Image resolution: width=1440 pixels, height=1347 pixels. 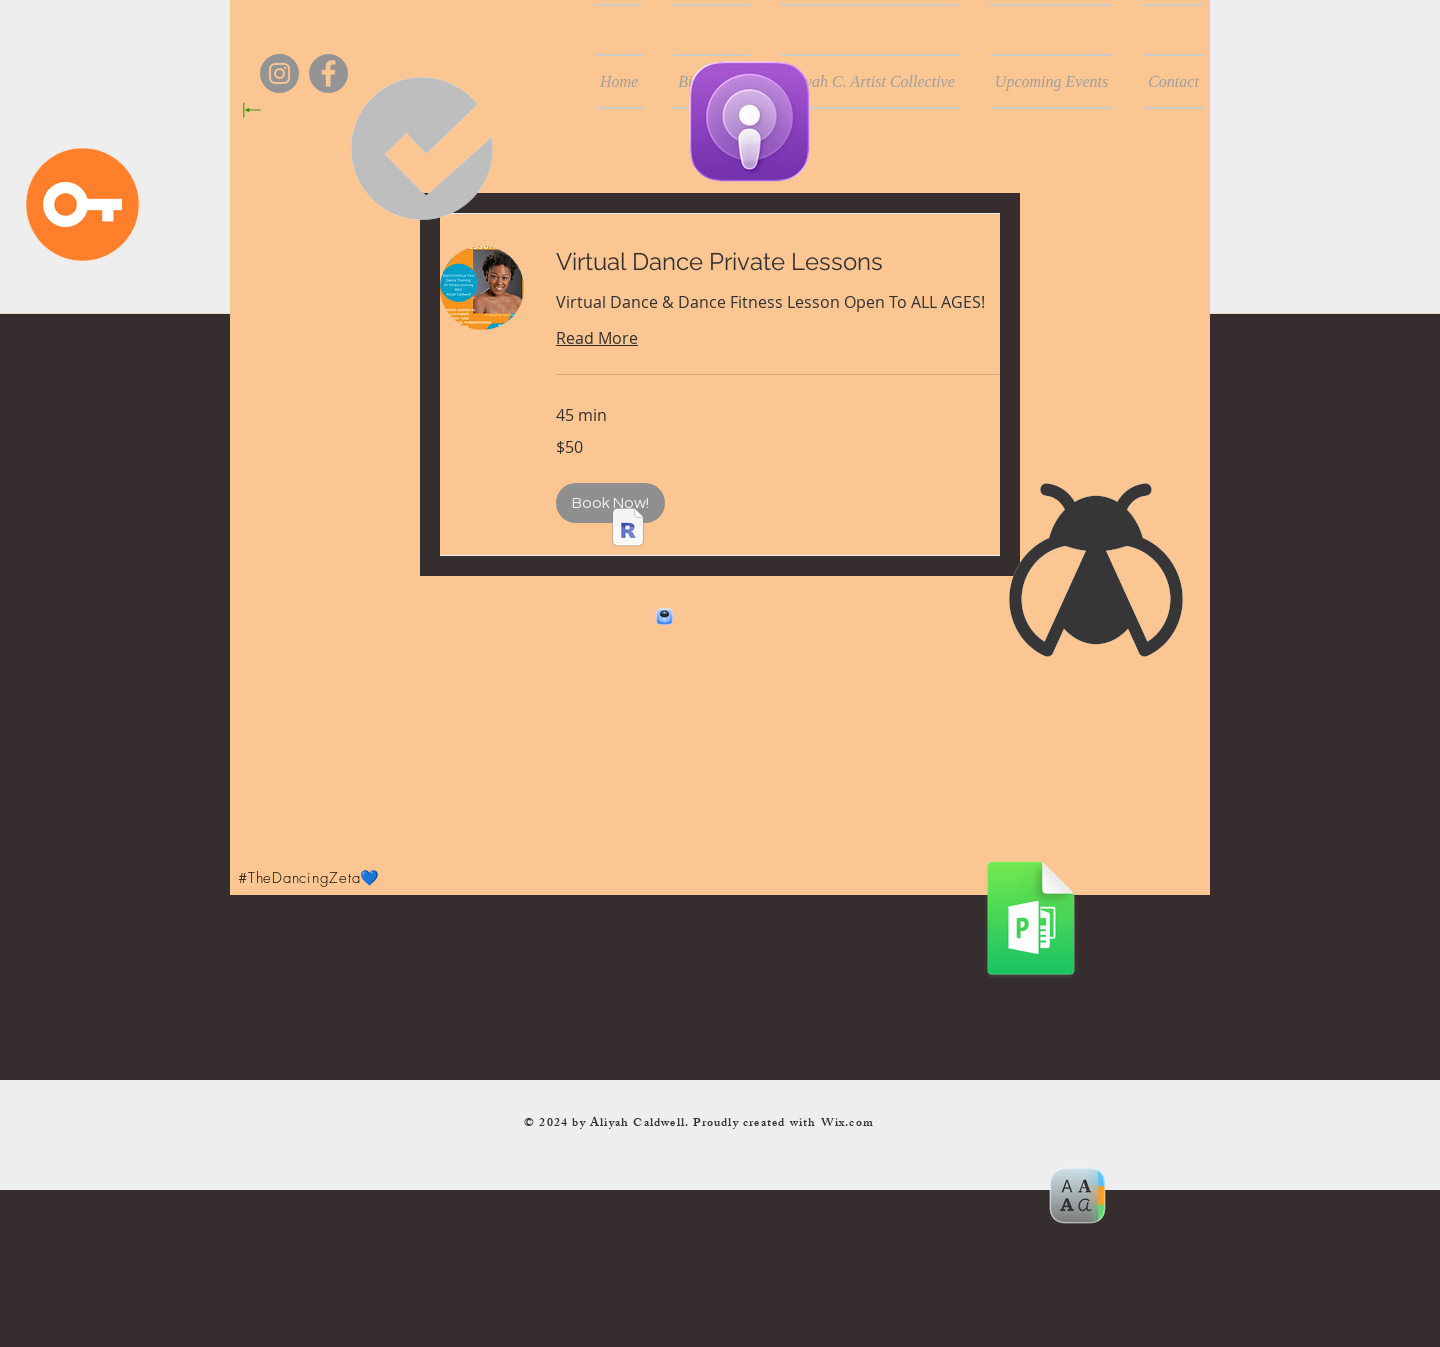 What do you see at coordinates (82, 204) in the screenshot?
I see `indicates encrypted or password-protected content` at bounding box center [82, 204].